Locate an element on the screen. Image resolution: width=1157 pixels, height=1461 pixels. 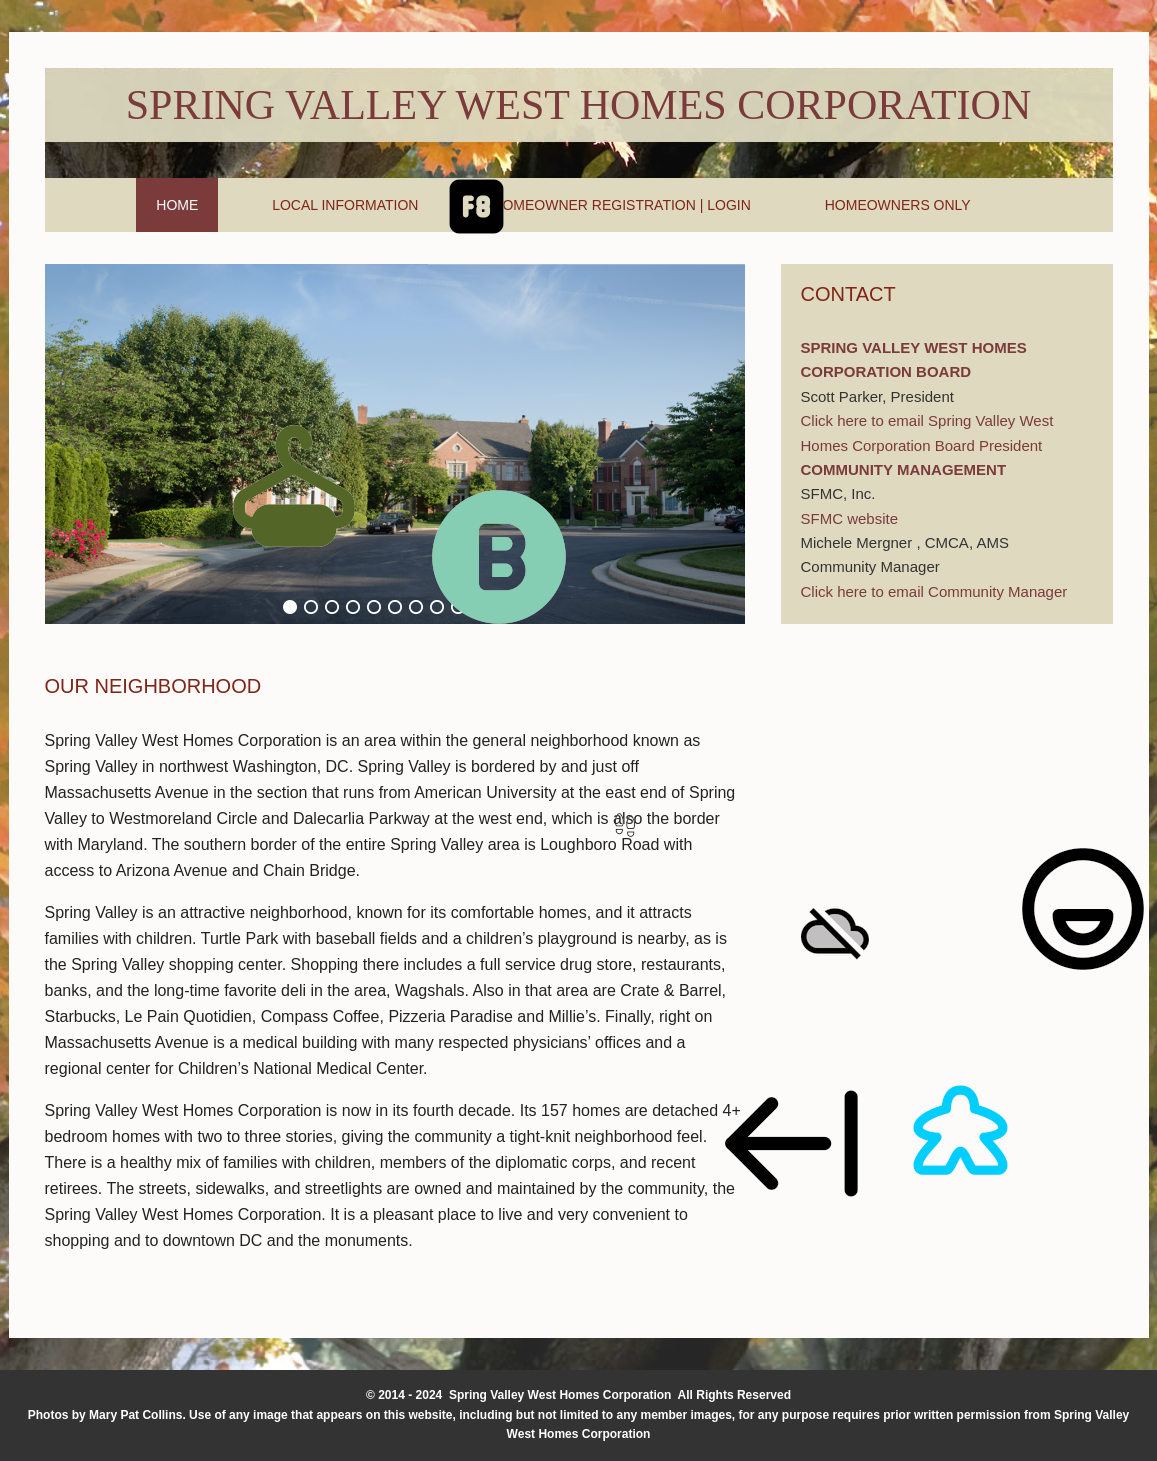
open funimation streaming app is located at coordinates (1083, 909).